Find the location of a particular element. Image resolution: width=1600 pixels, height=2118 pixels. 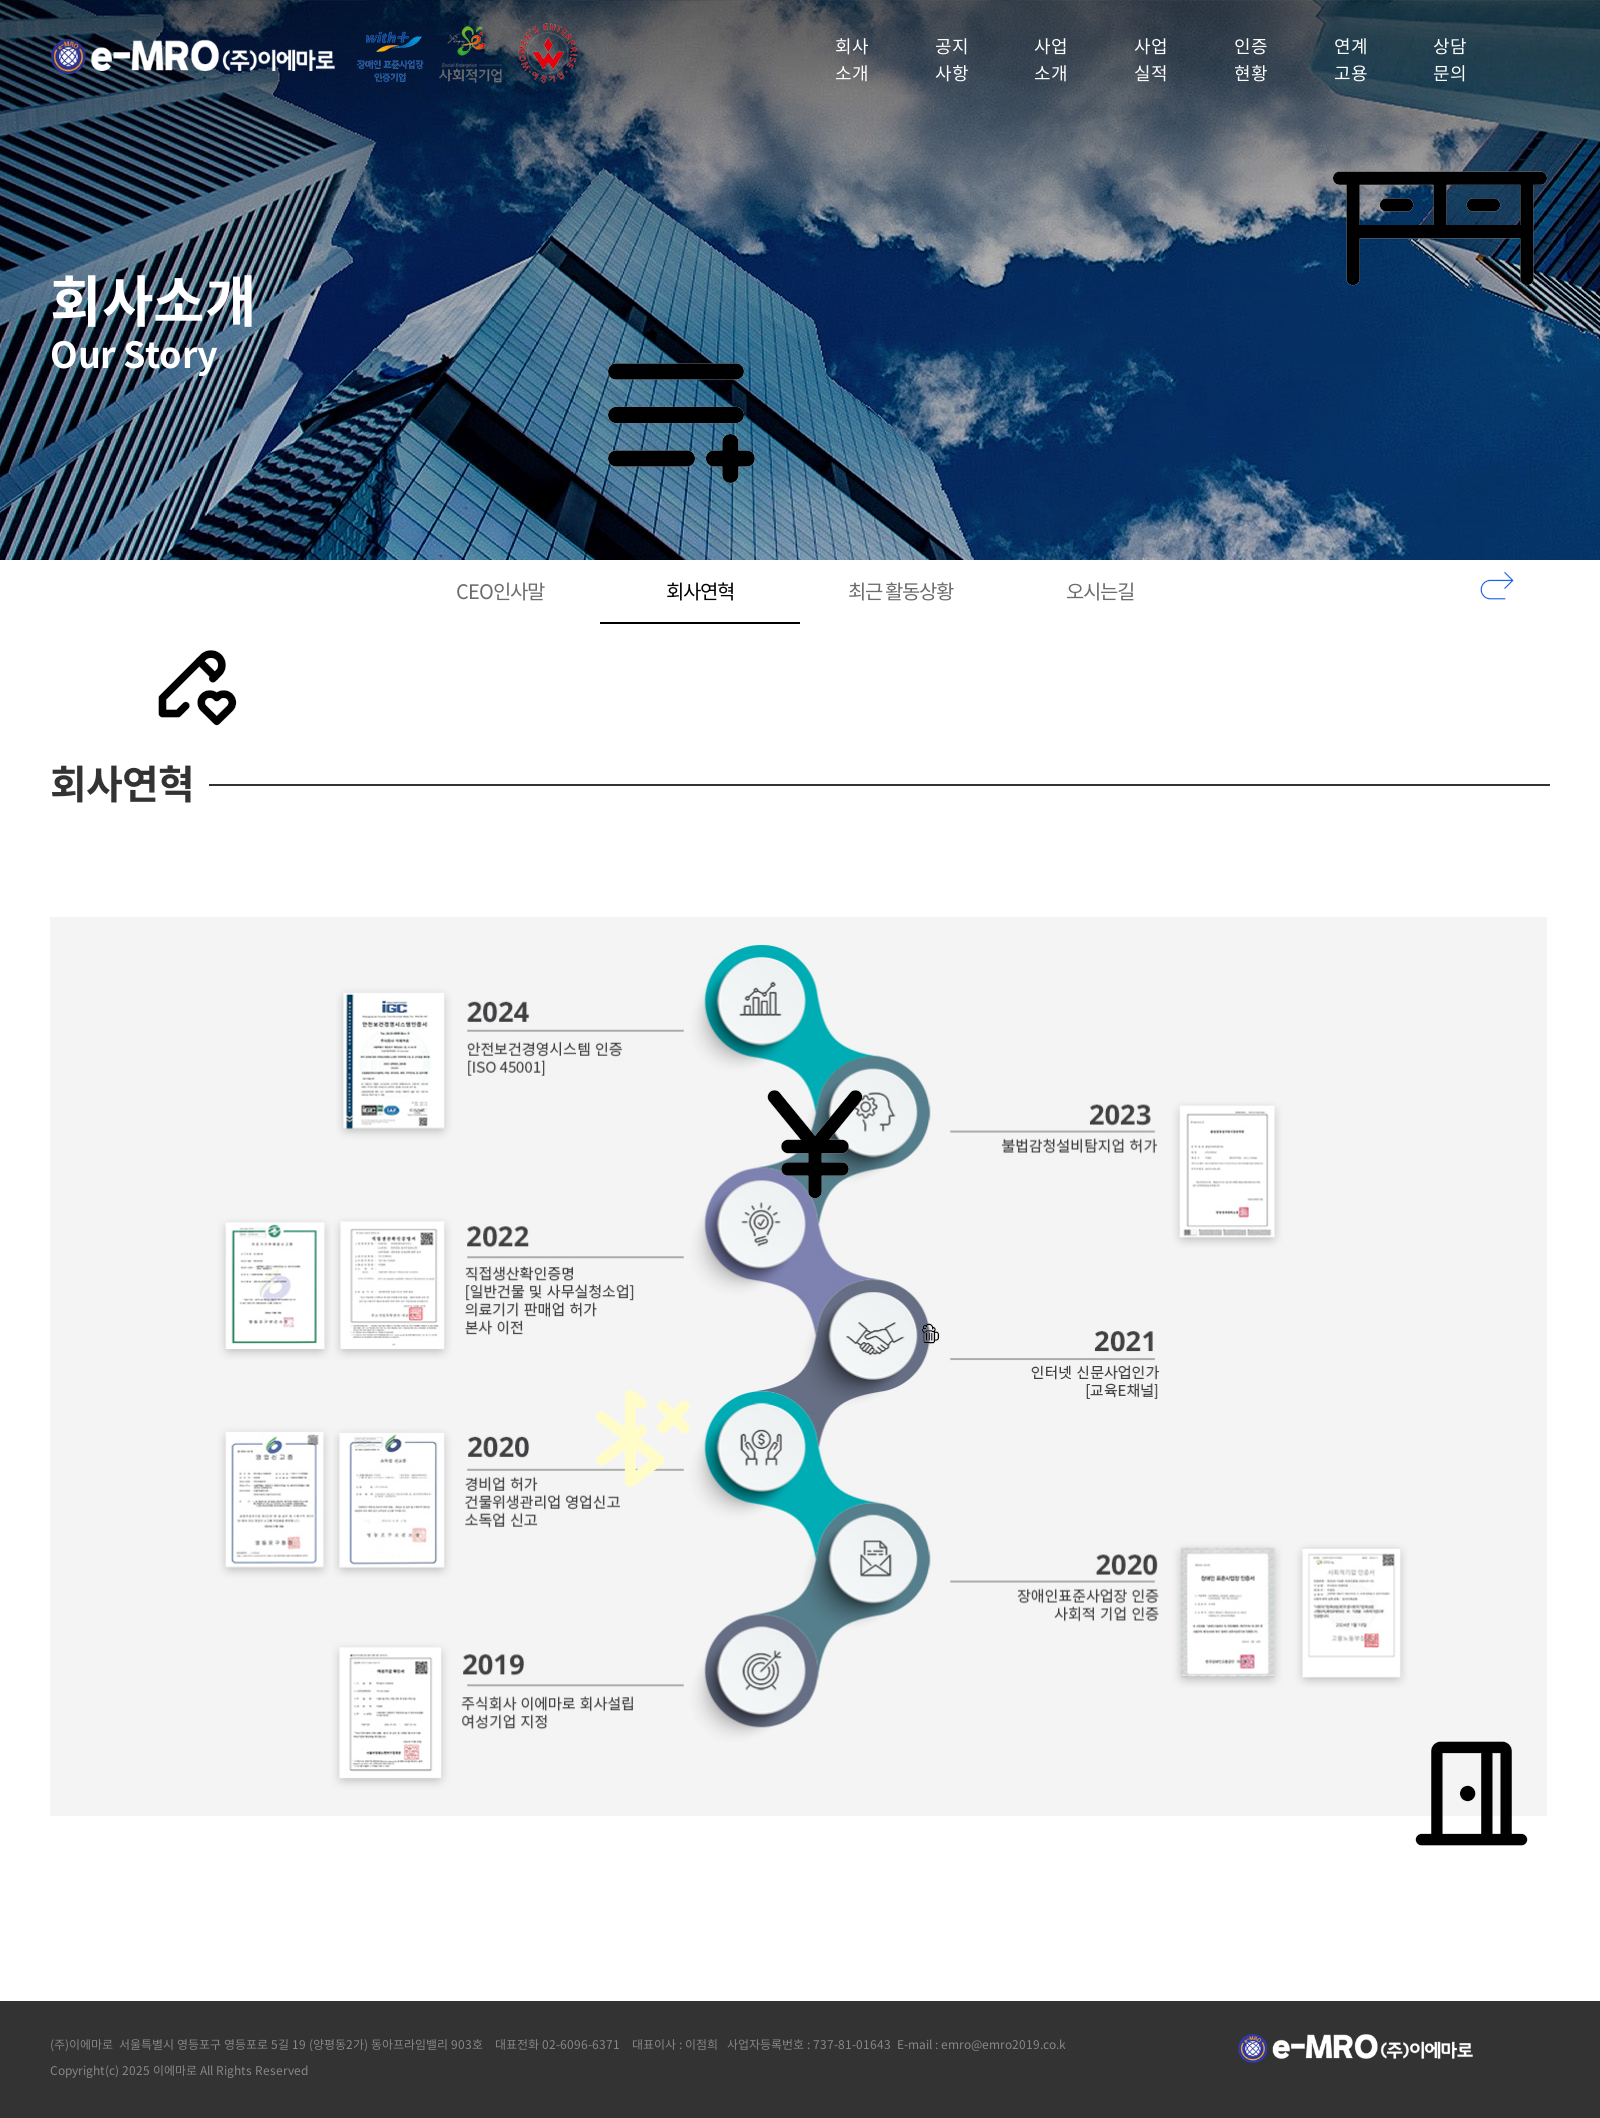

japanese yen currency indicator is located at coordinates (815, 1142).